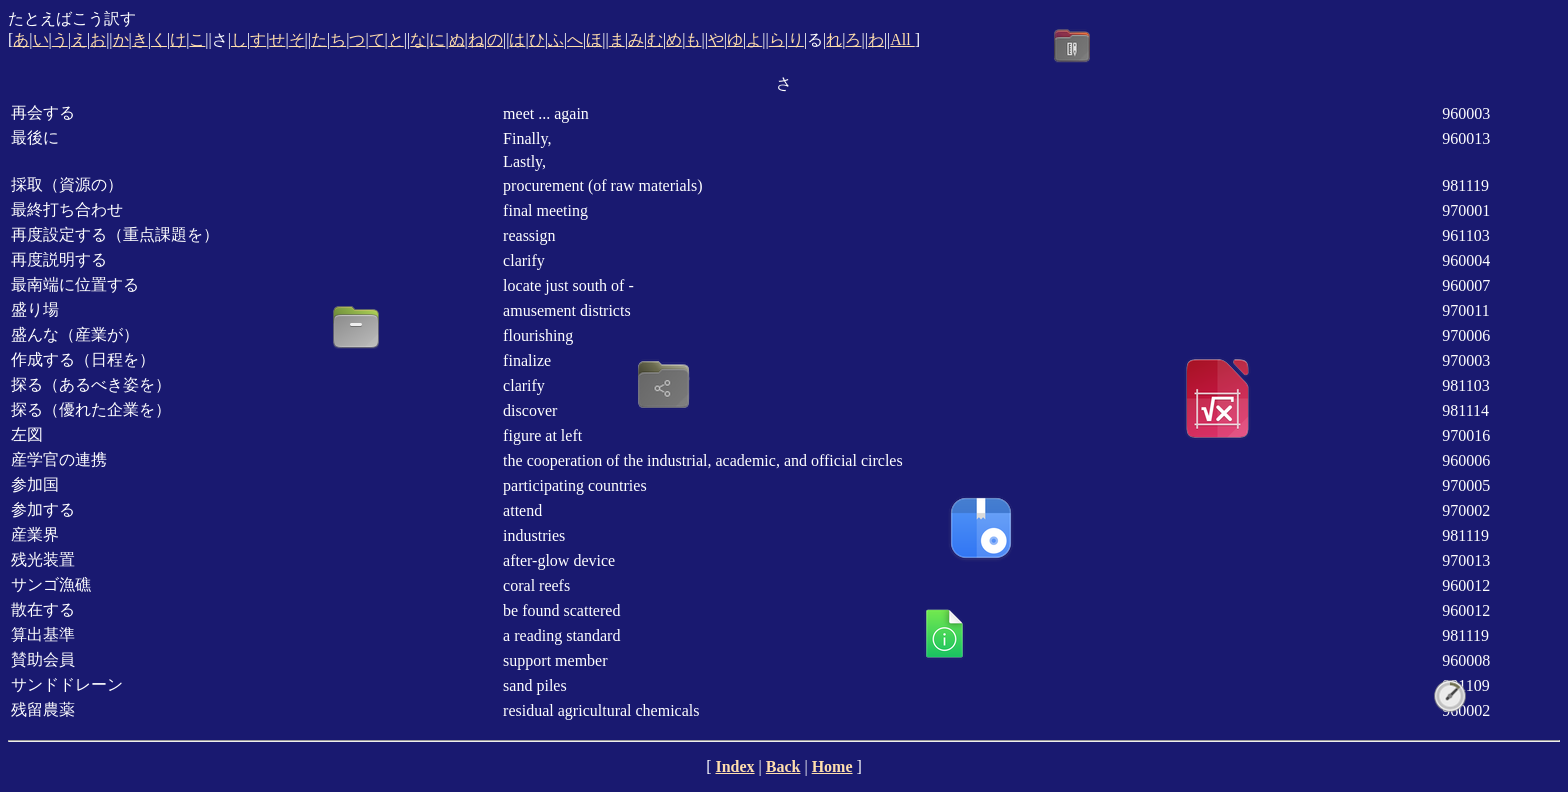 The image size is (1568, 792). Describe the element at coordinates (356, 327) in the screenshot. I see `open the file manager app` at that location.